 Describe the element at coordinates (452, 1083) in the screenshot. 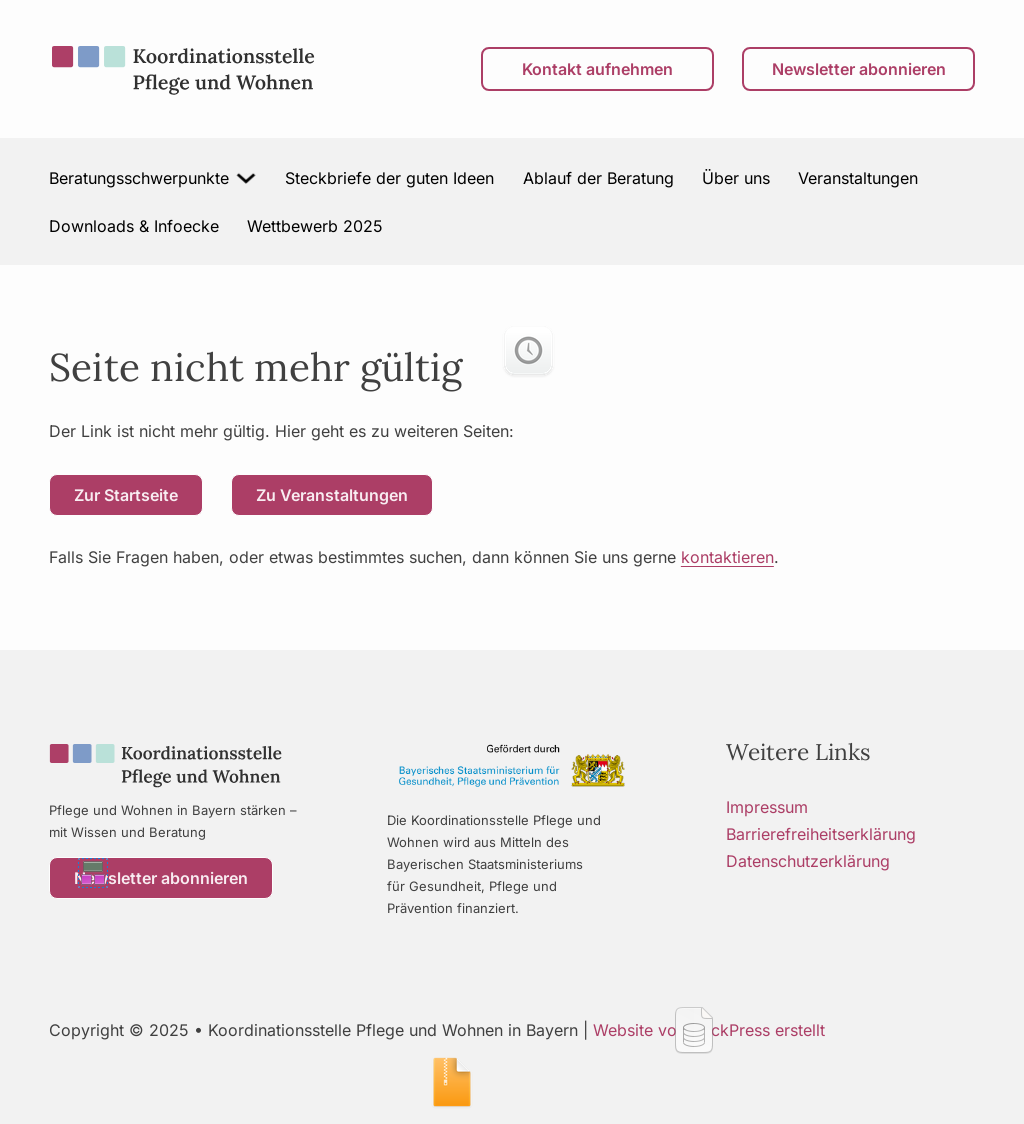

I see `compressed tar archive file (.tar.lzma)` at that location.